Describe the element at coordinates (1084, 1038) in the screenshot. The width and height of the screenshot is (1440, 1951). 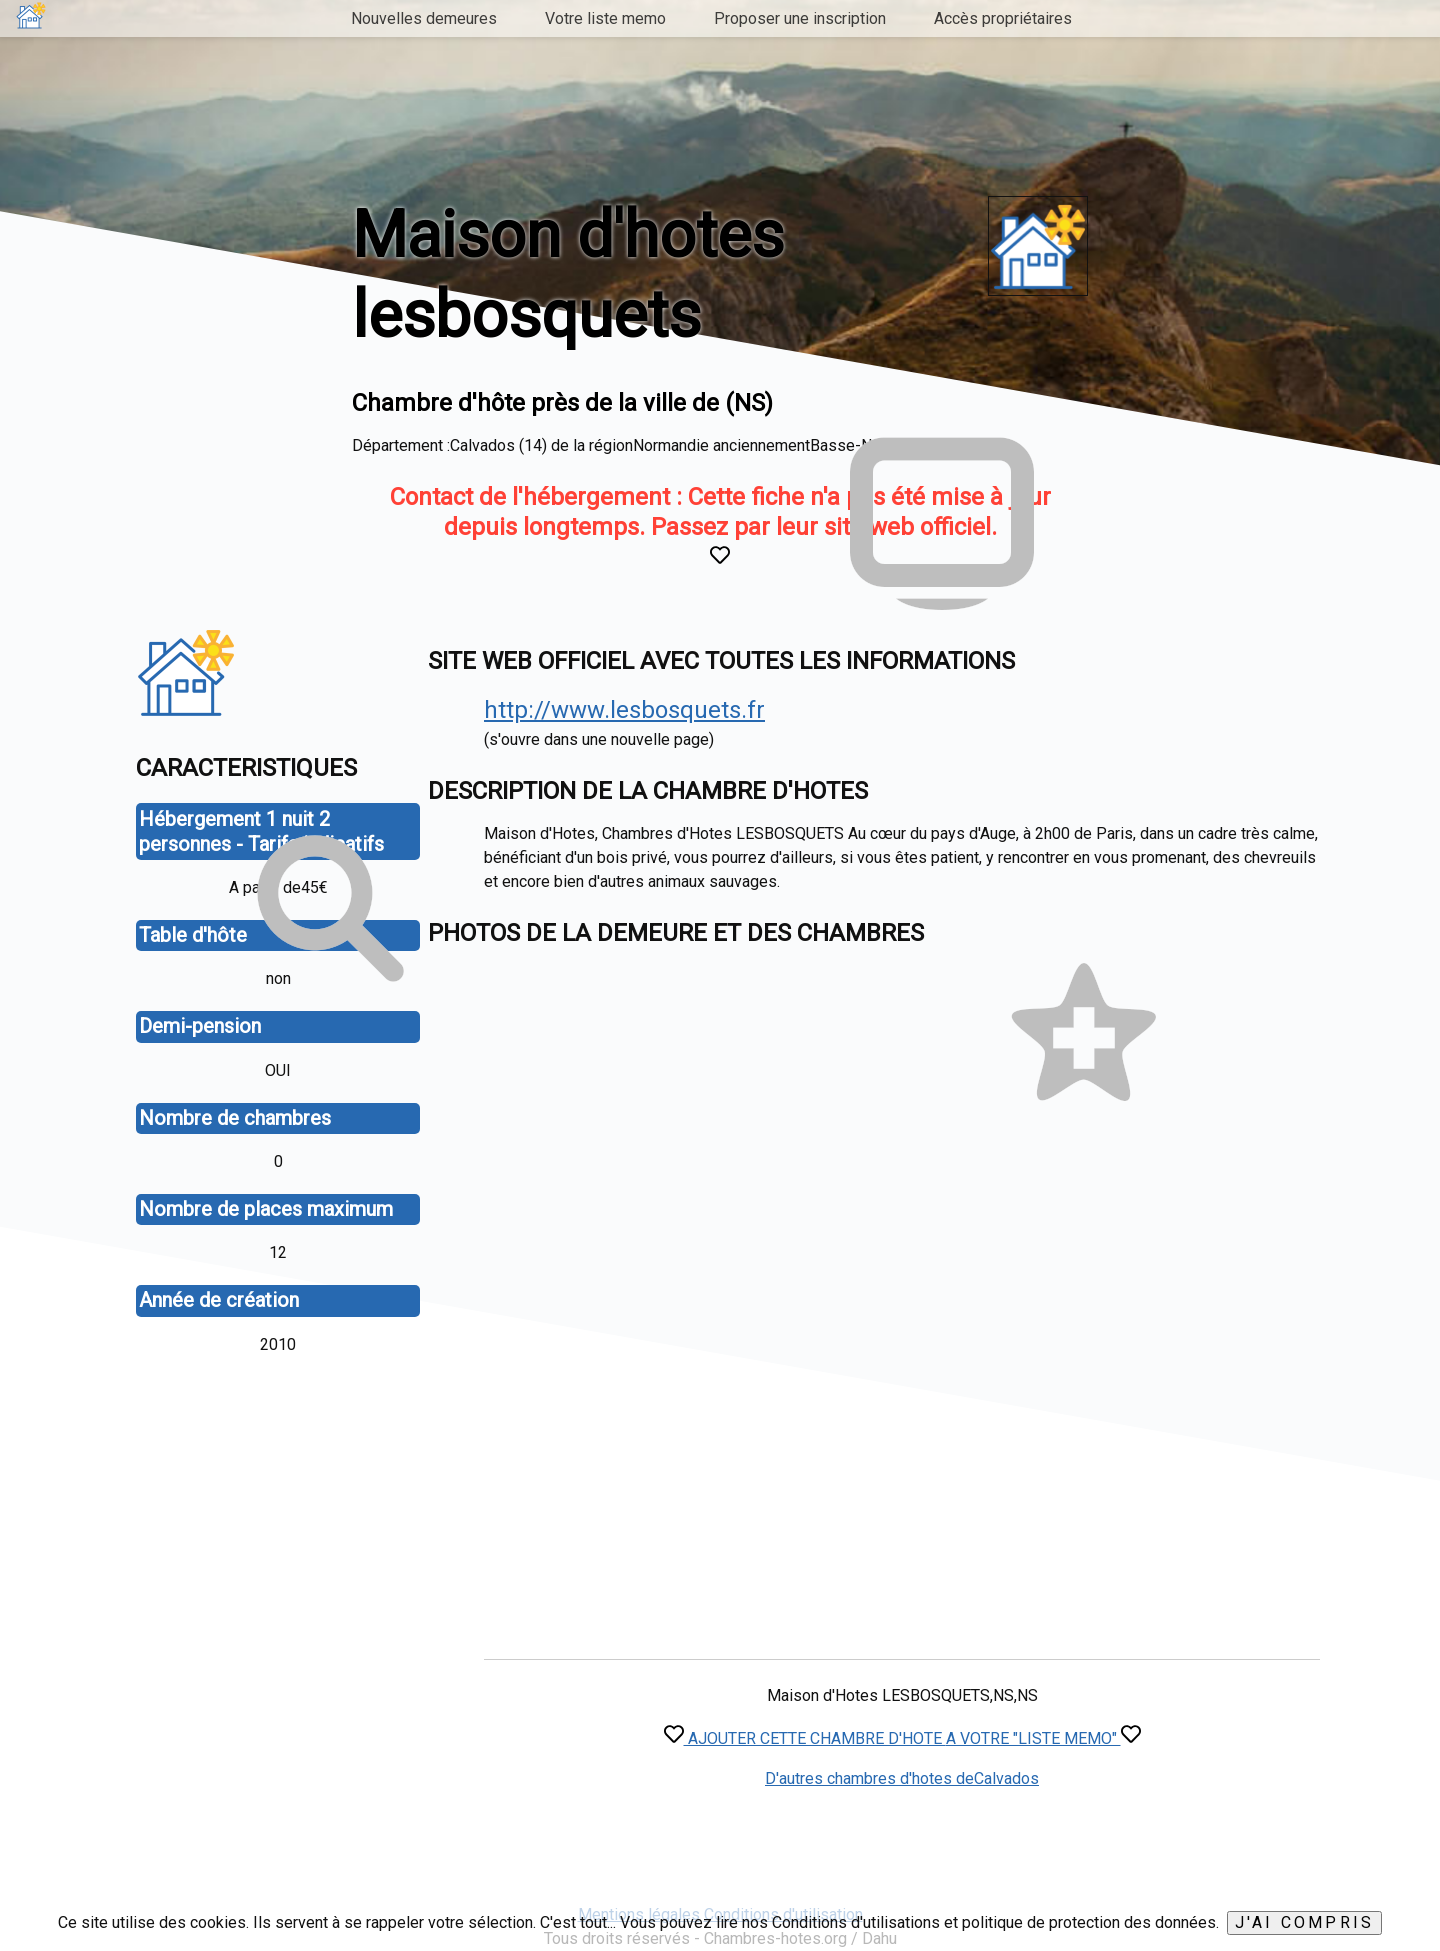
I see `add to favorites` at that location.